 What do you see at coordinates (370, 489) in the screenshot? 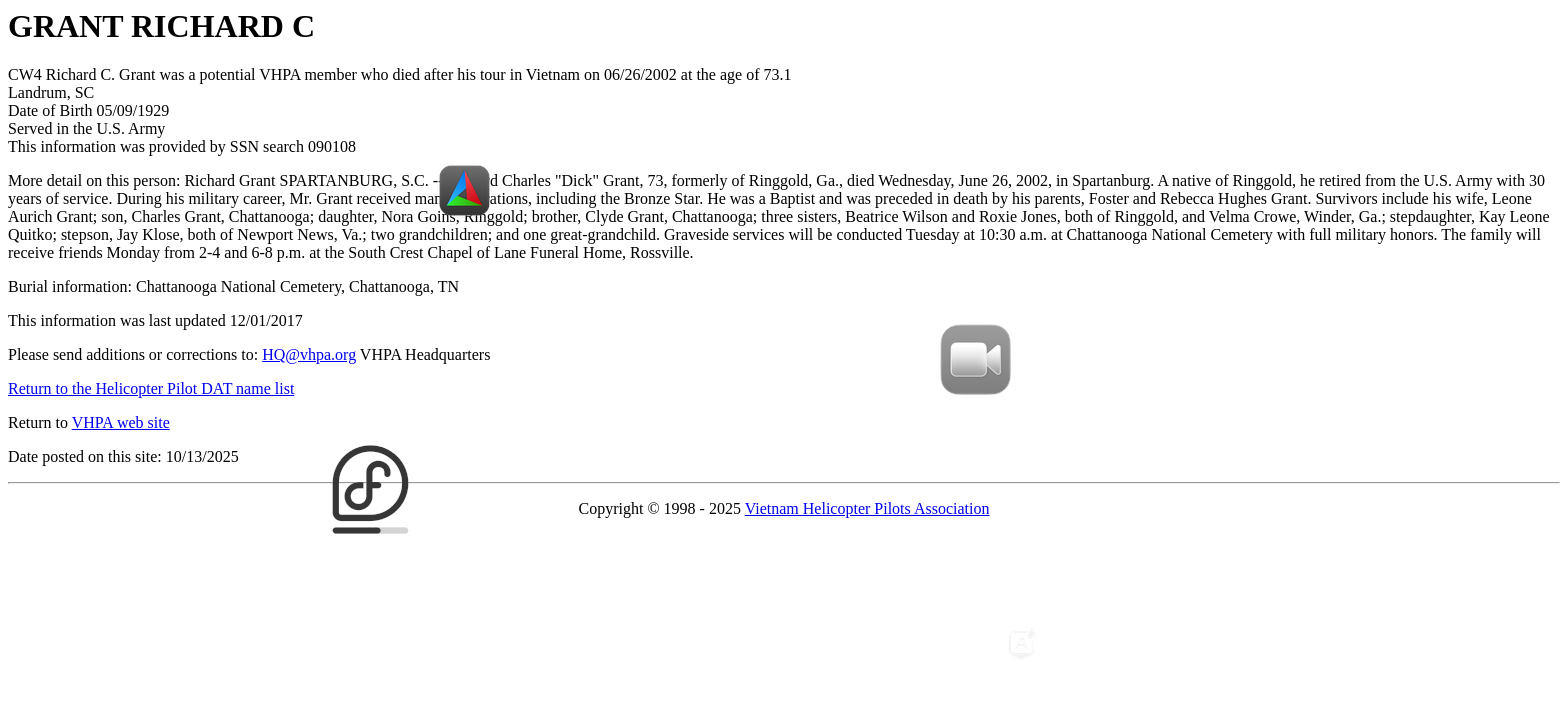
I see `launch fedora linux installer` at bounding box center [370, 489].